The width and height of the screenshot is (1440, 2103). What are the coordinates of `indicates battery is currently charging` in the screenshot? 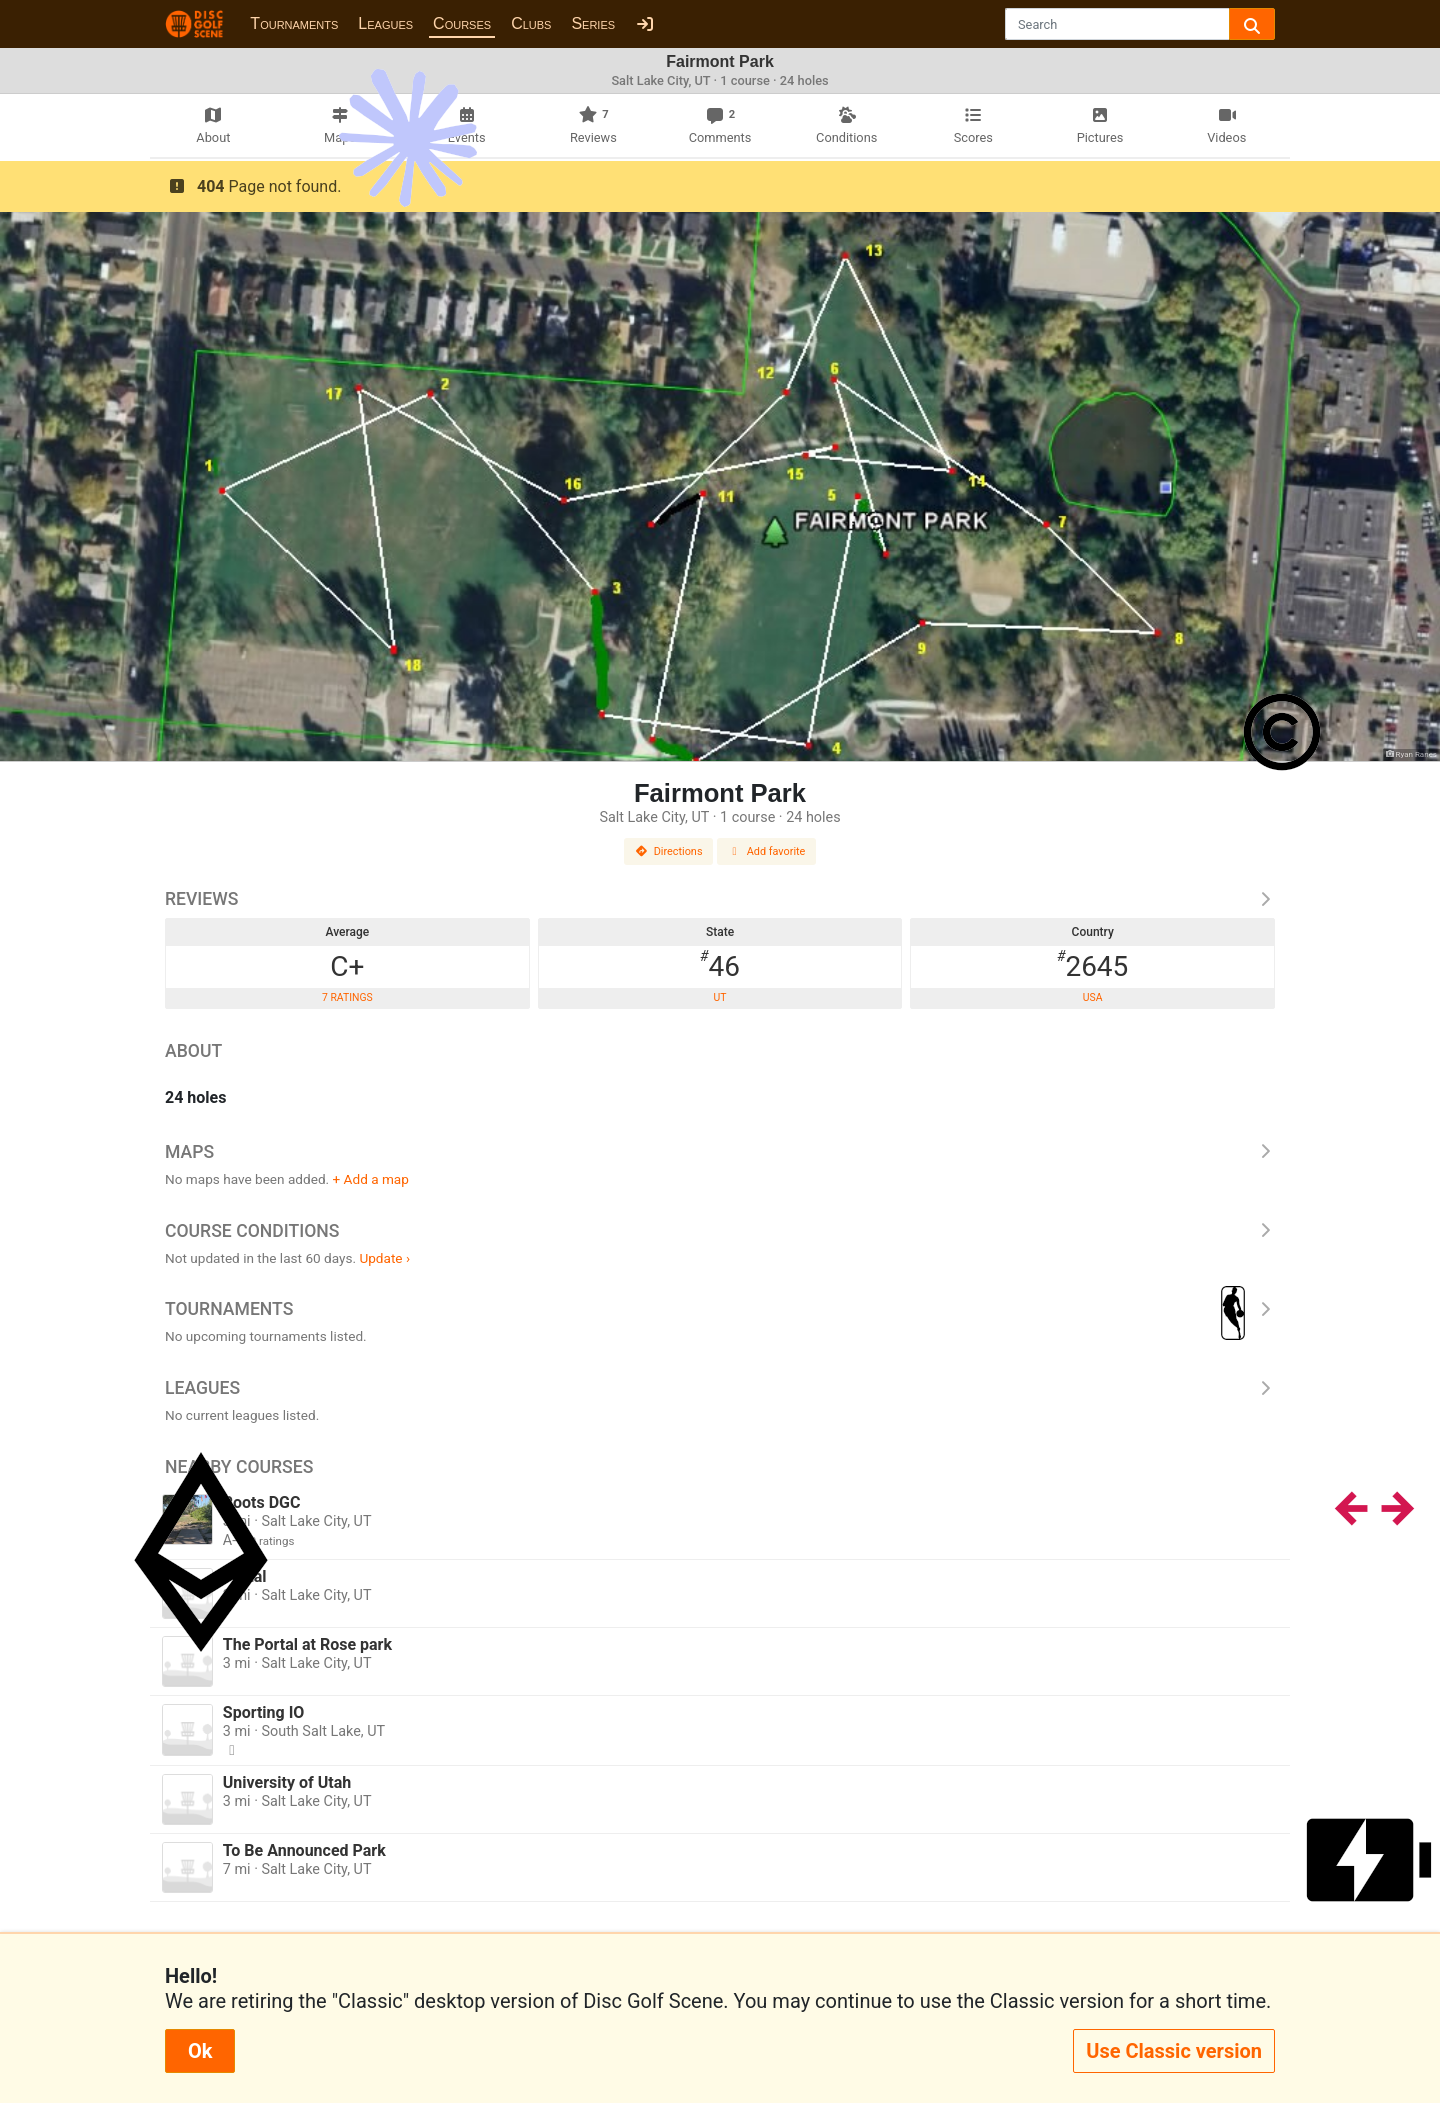 It's located at (1366, 1860).